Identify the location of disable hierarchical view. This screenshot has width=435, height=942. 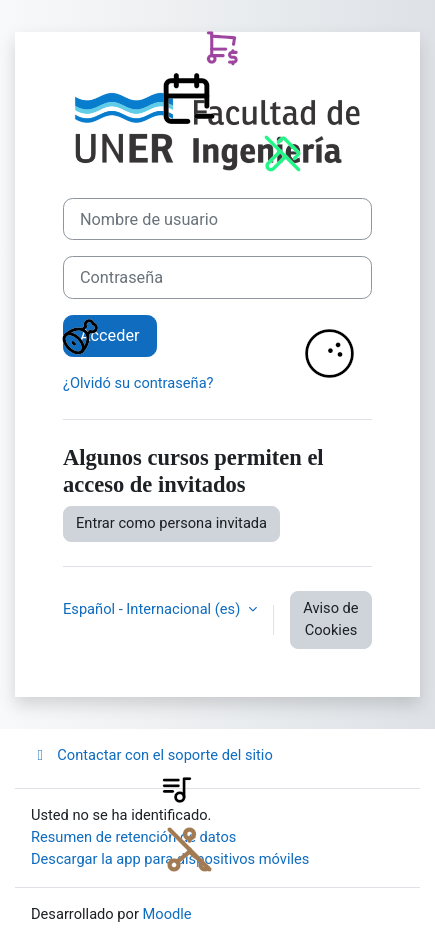
(189, 849).